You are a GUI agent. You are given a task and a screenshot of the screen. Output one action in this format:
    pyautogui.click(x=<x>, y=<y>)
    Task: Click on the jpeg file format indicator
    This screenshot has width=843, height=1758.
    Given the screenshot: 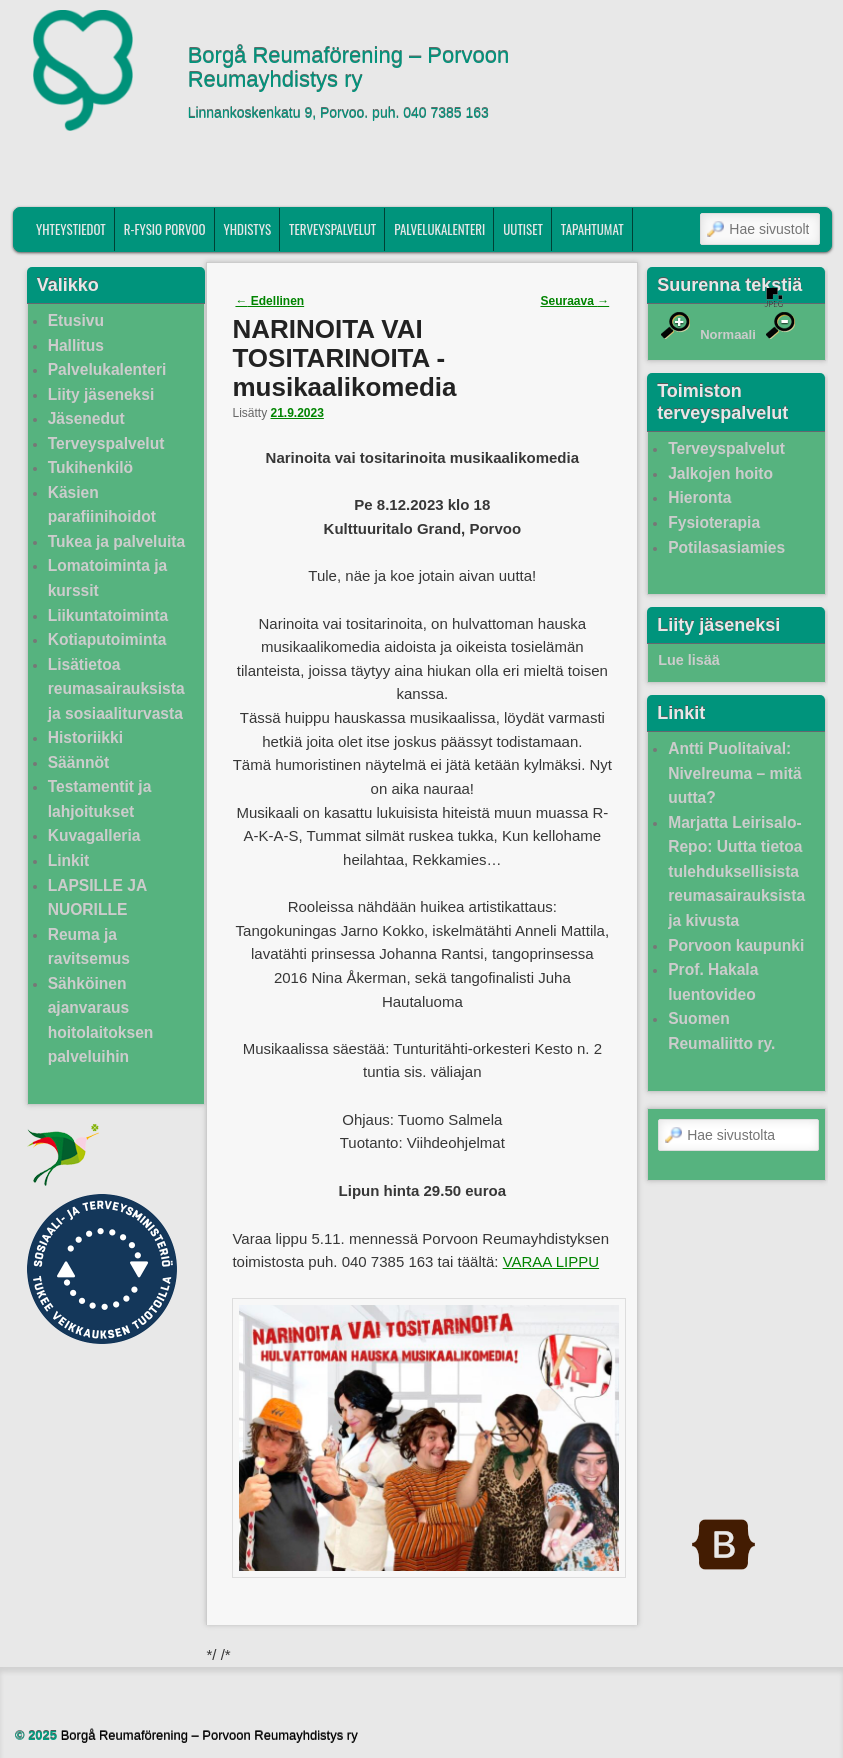 What is the action you would take?
    pyautogui.click(x=773, y=297)
    